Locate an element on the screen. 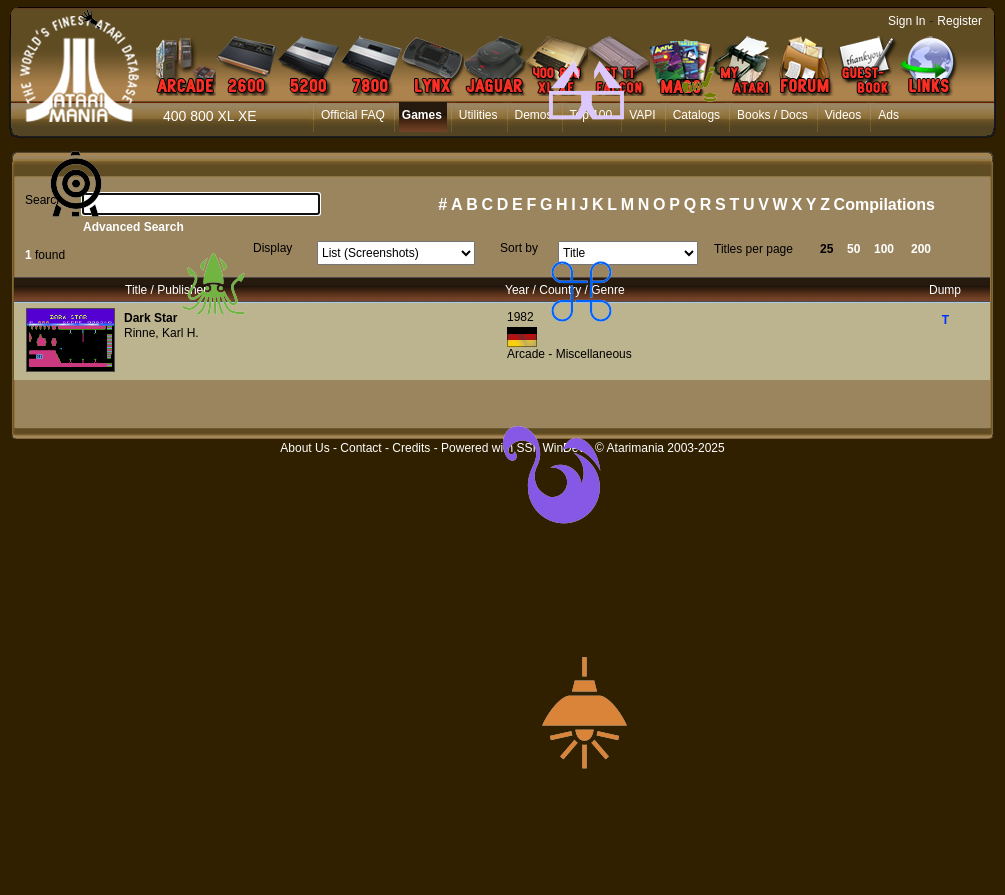 Image resolution: width=1005 pixels, height=895 pixels. enable 3D viewing mode is located at coordinates (586, 89).